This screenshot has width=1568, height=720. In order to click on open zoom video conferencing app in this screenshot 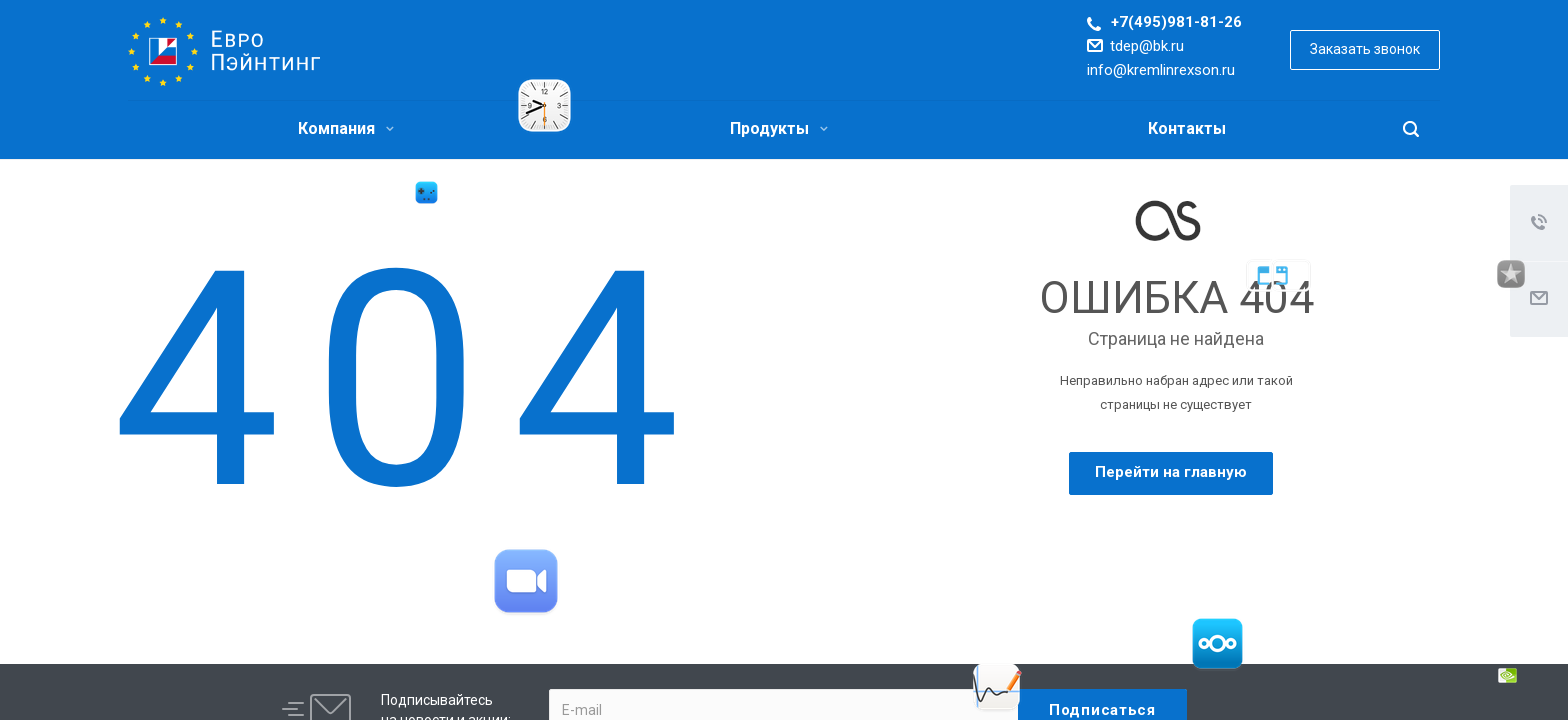, I will do `click(526, 581)`.